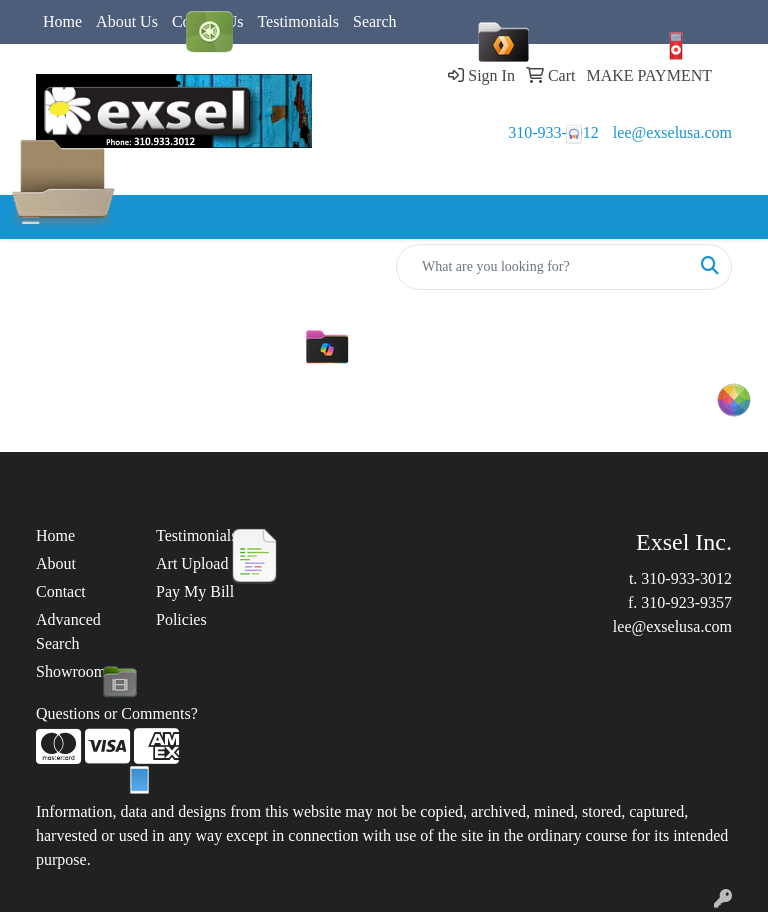 This screenshot has height=912, width=768. What do you see at coordinates (503, 43) in the screenshot?
I see `open cloudflare workers project folder` at bounding box center [503, 43].